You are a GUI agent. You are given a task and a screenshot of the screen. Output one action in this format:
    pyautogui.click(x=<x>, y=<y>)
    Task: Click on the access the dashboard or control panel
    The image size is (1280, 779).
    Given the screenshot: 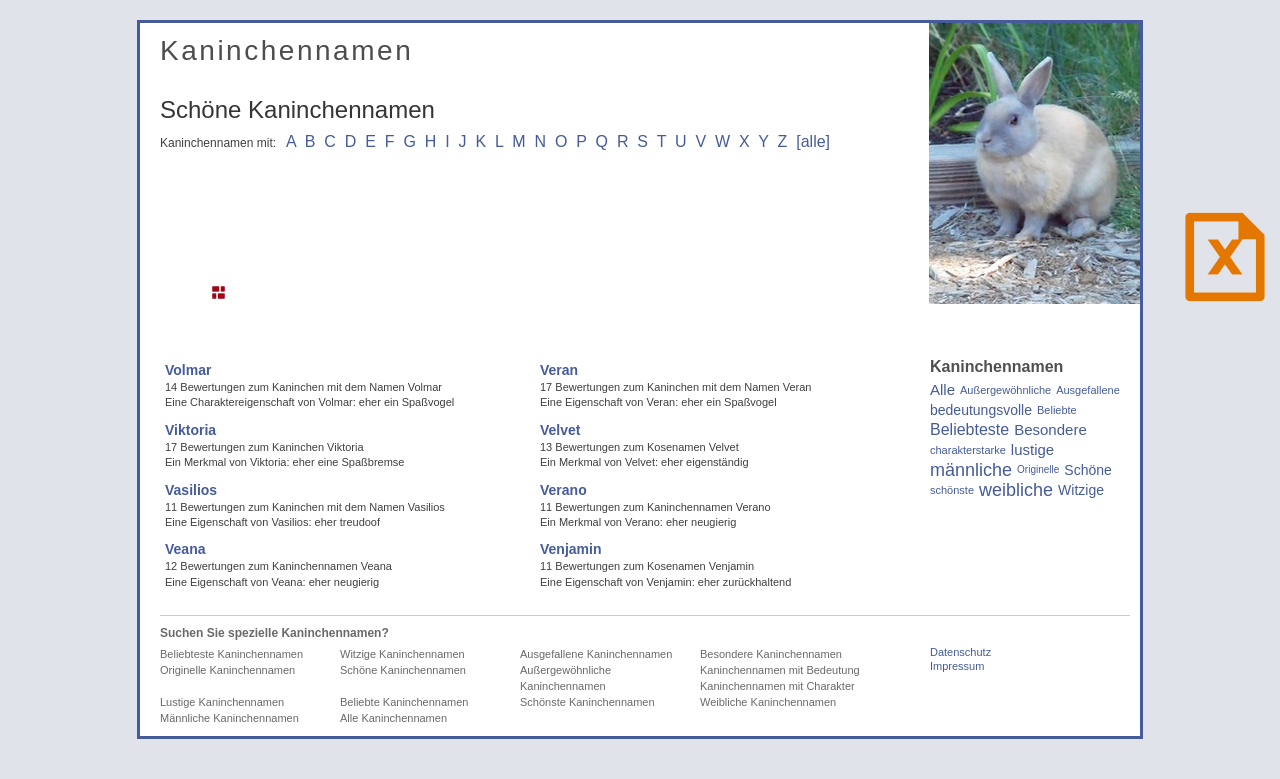 What is the action you would take?
    pyautogui.click(x=218, y=292)
    